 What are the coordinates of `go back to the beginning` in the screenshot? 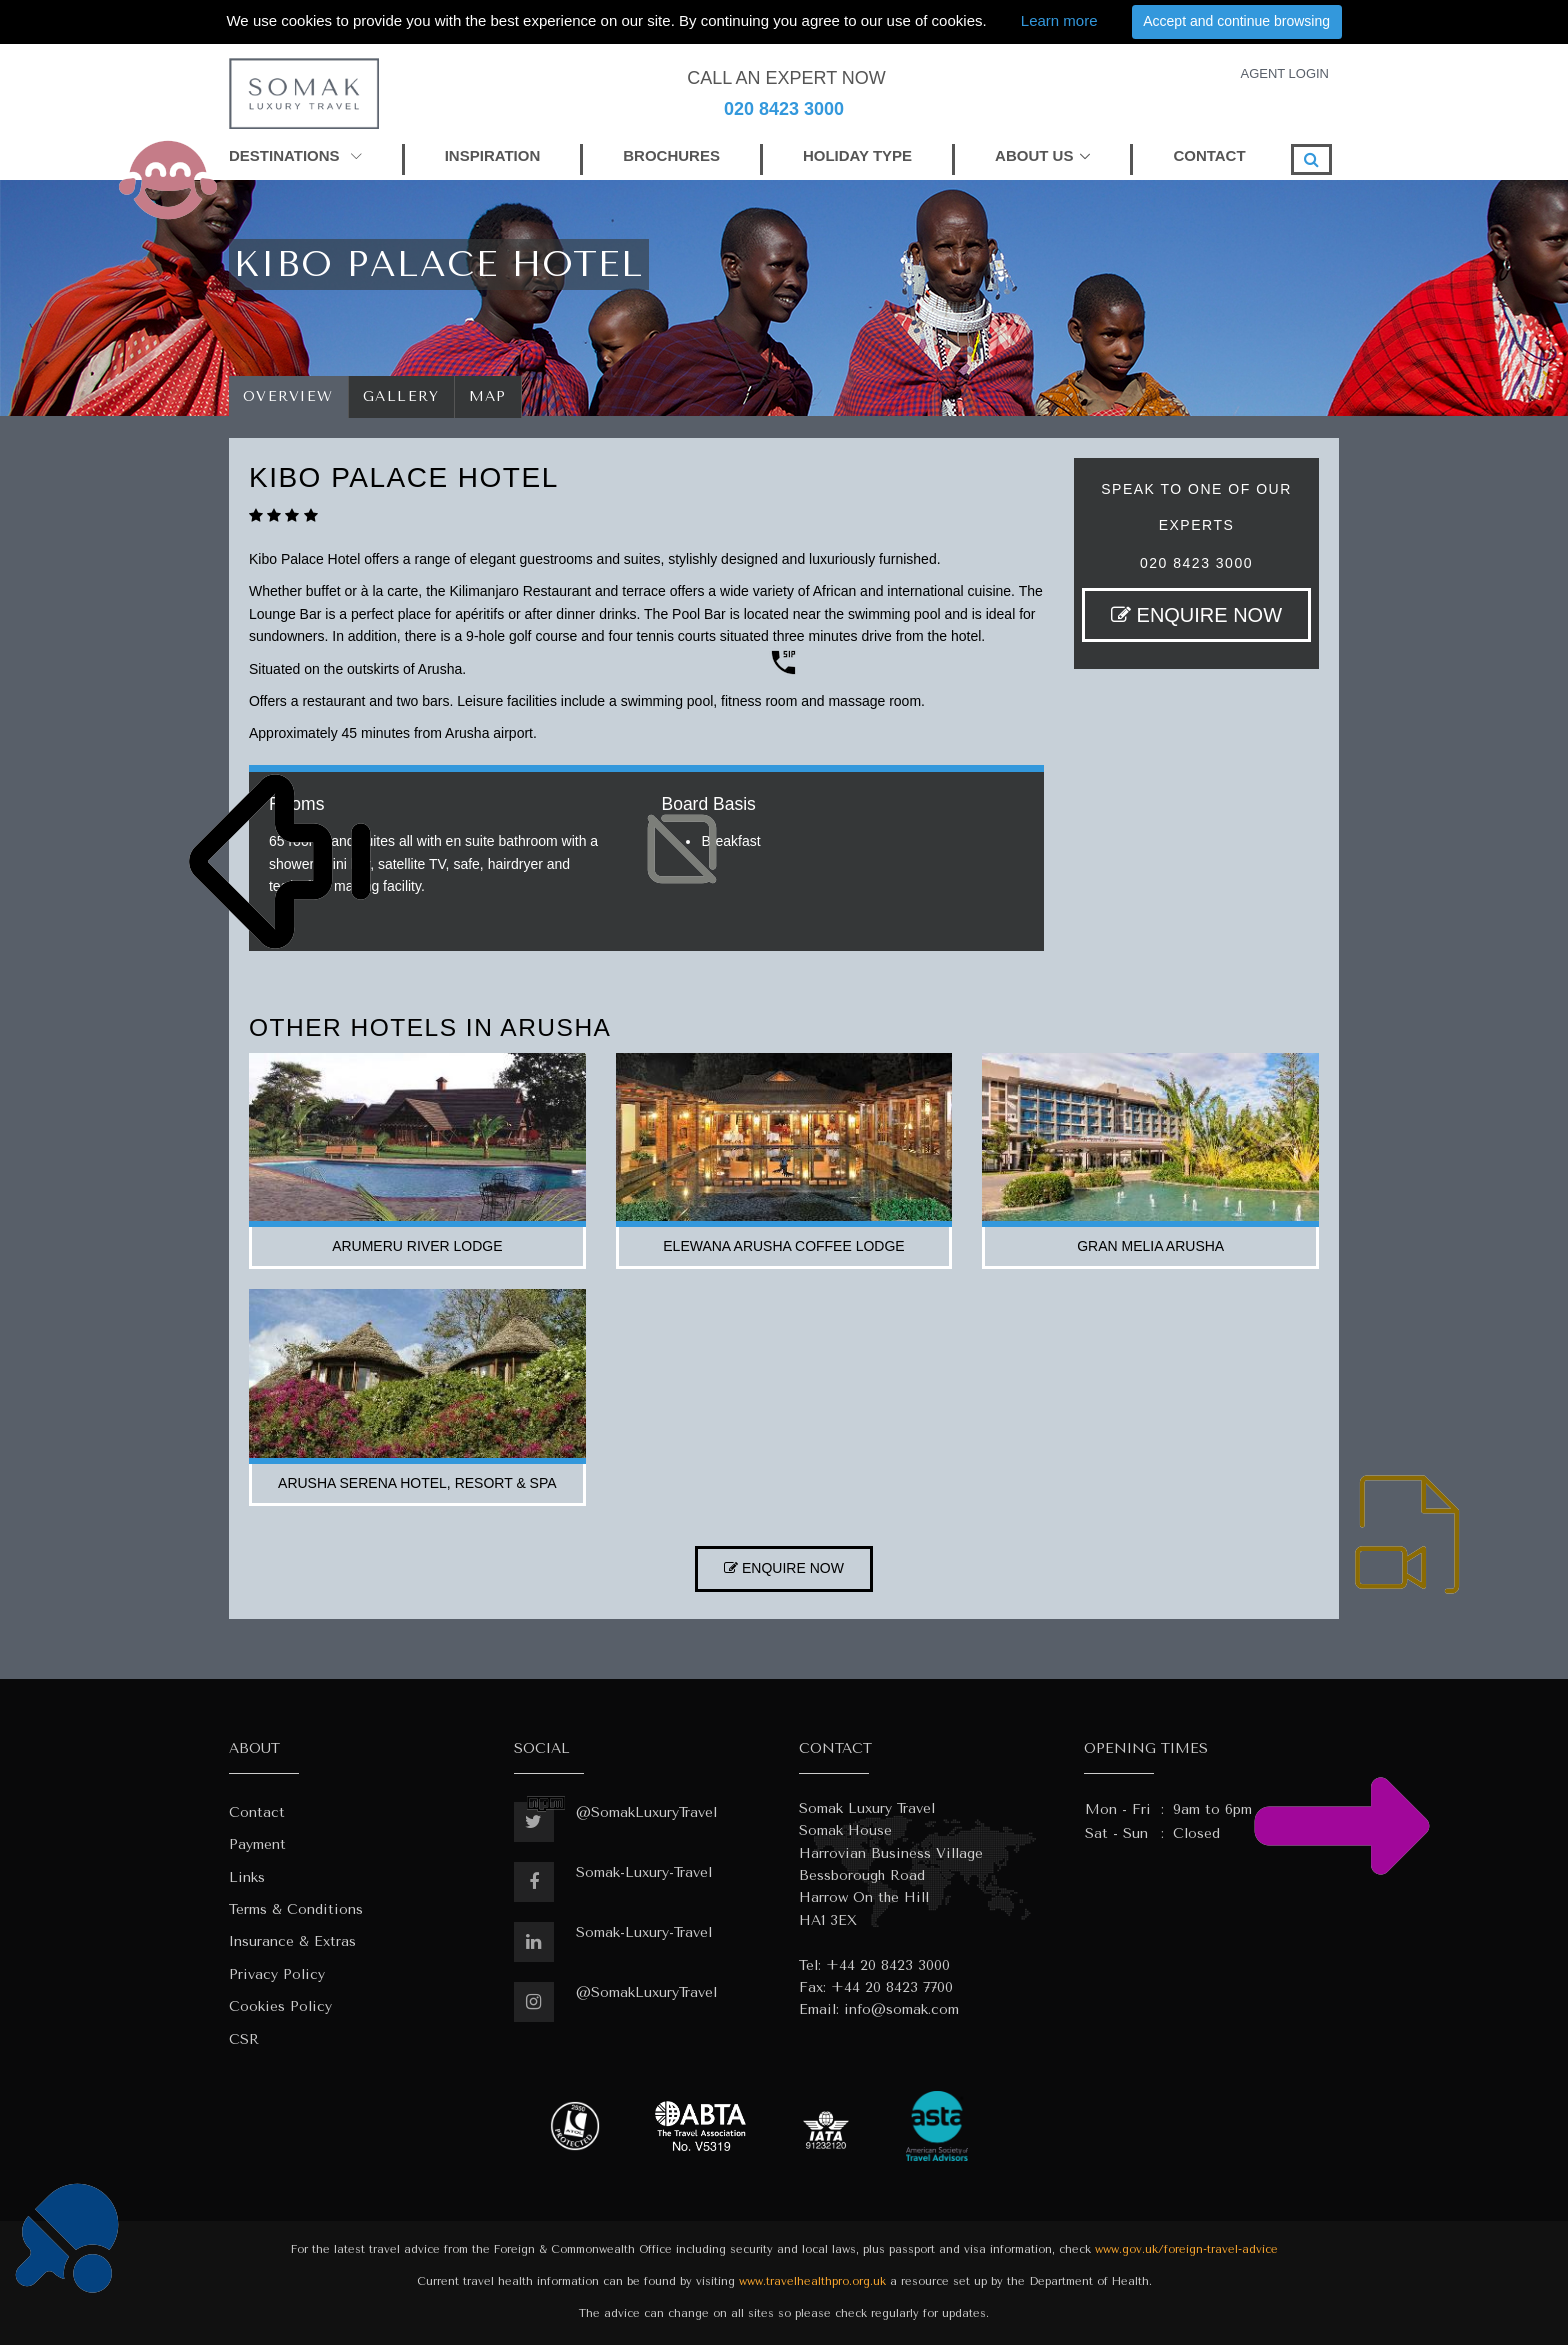 It's located at (284, 861).